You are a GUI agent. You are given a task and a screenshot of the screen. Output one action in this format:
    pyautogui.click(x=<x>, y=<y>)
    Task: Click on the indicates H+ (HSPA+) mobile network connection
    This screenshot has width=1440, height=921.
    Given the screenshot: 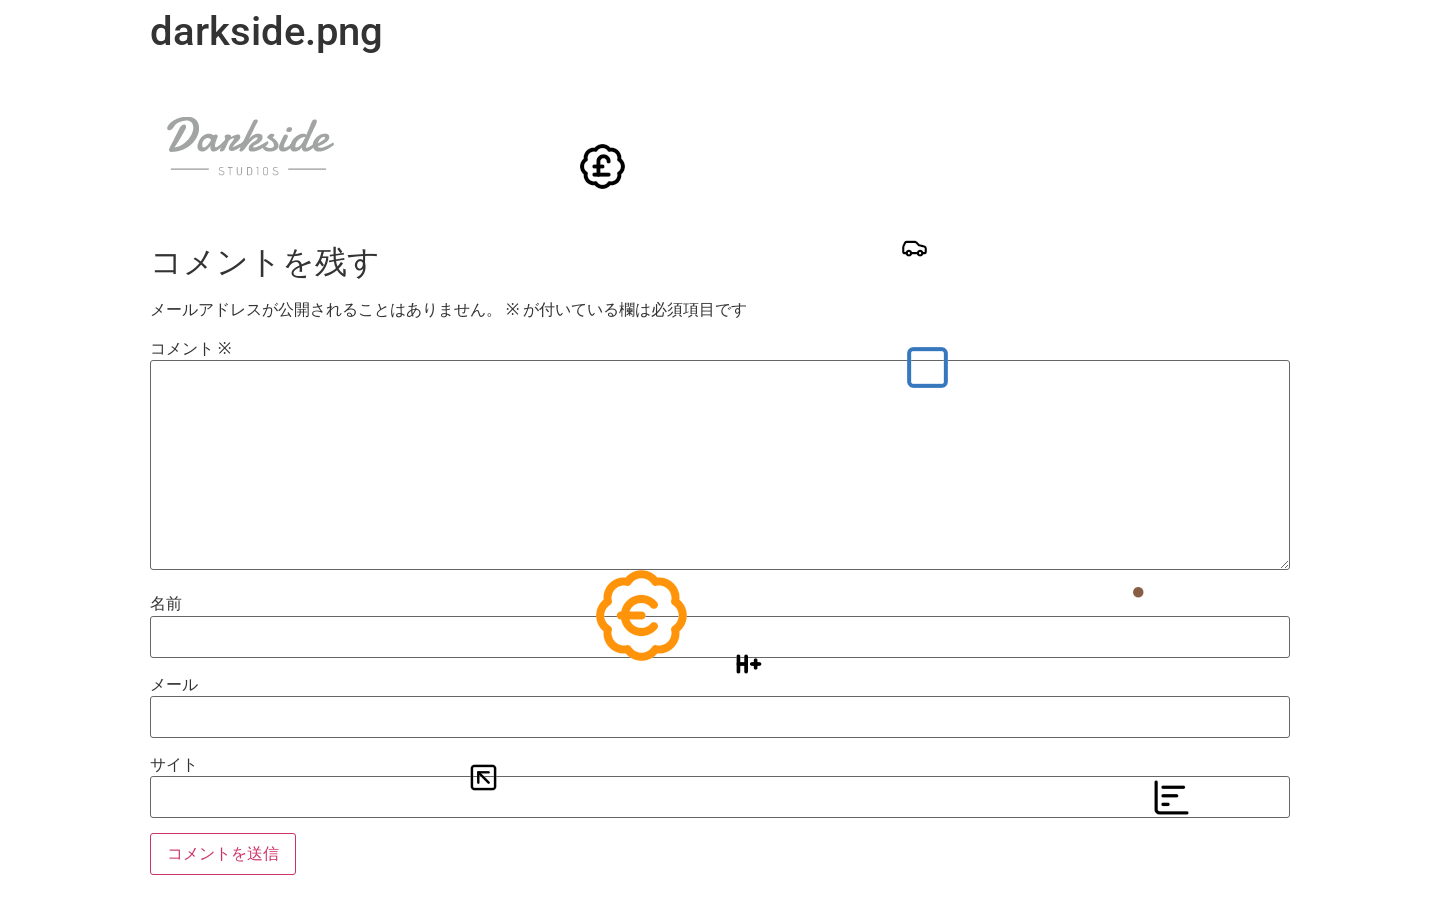 What is the action you would take?
    pyautogui.click(x=748, y=664)
    